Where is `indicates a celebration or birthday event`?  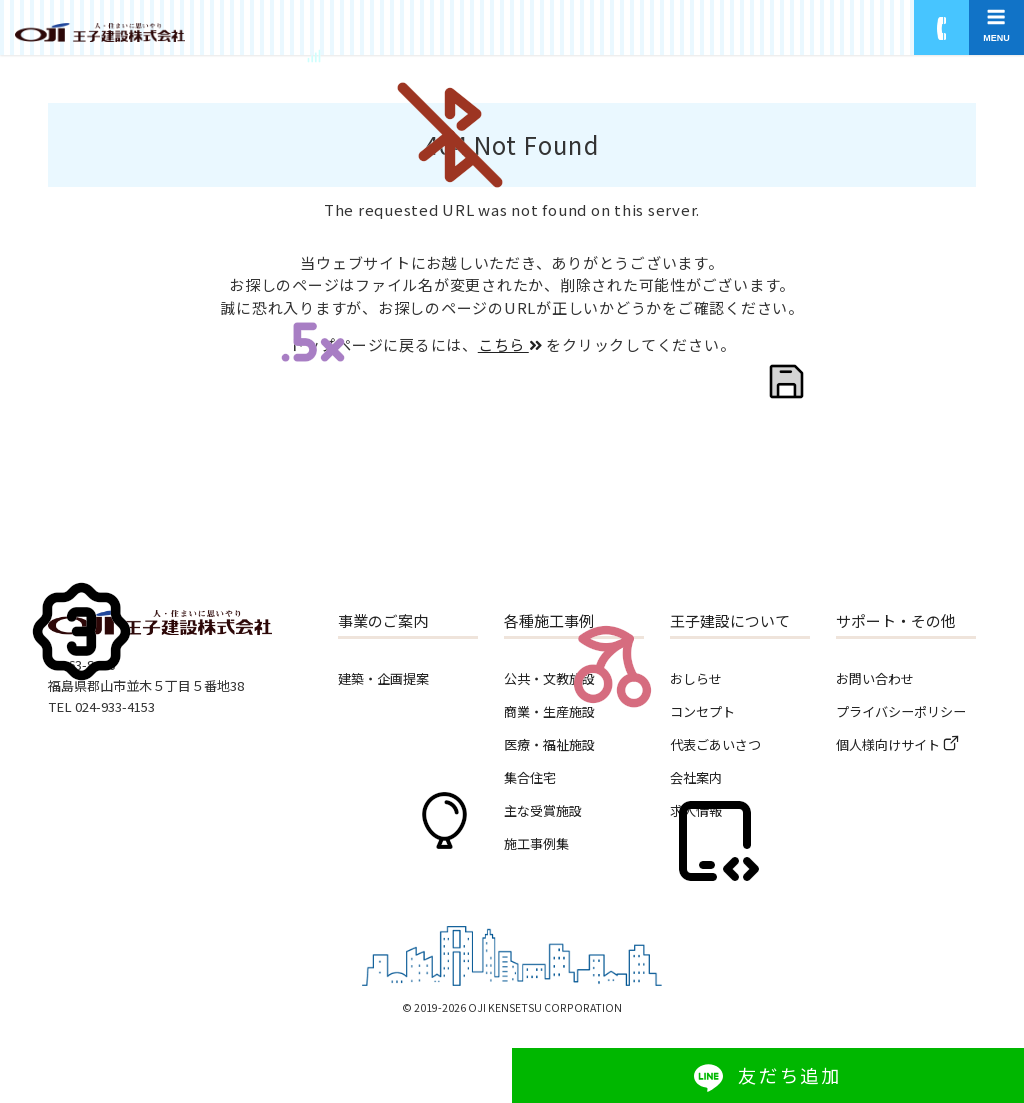
indicates a celebration or birthday event is located at coordinates (444, 820).